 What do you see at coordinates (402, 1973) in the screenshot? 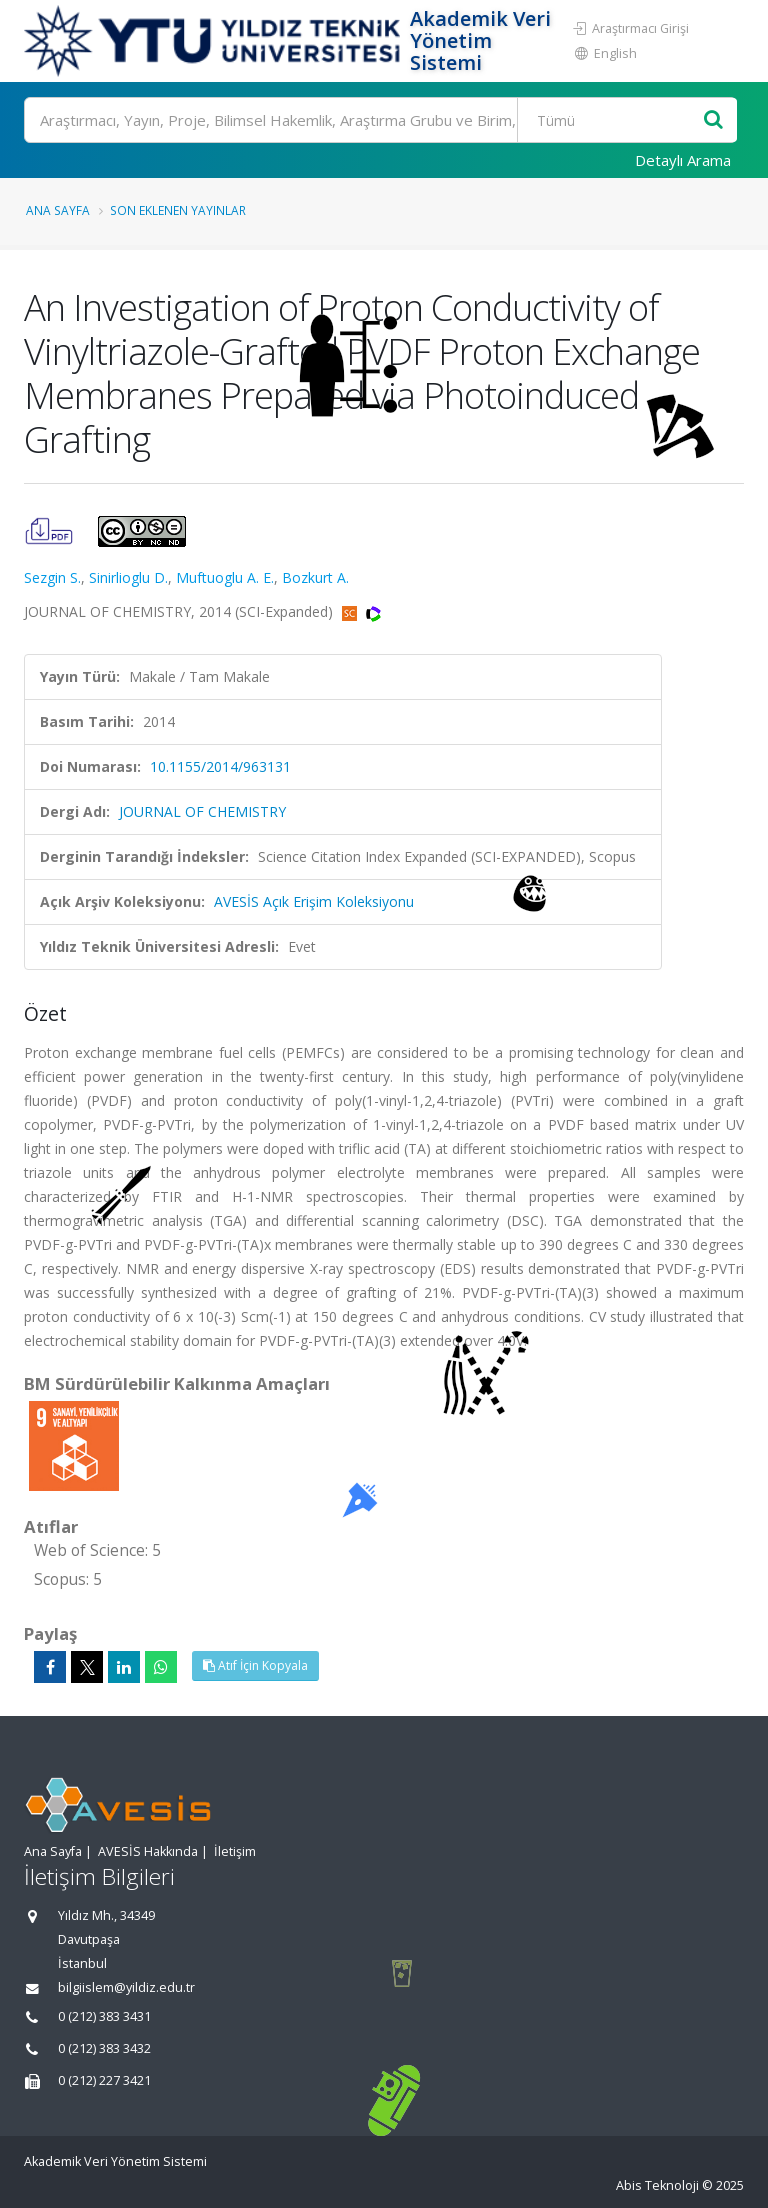
I see `add ice to your drink order` at bounding box center [402, 1973].